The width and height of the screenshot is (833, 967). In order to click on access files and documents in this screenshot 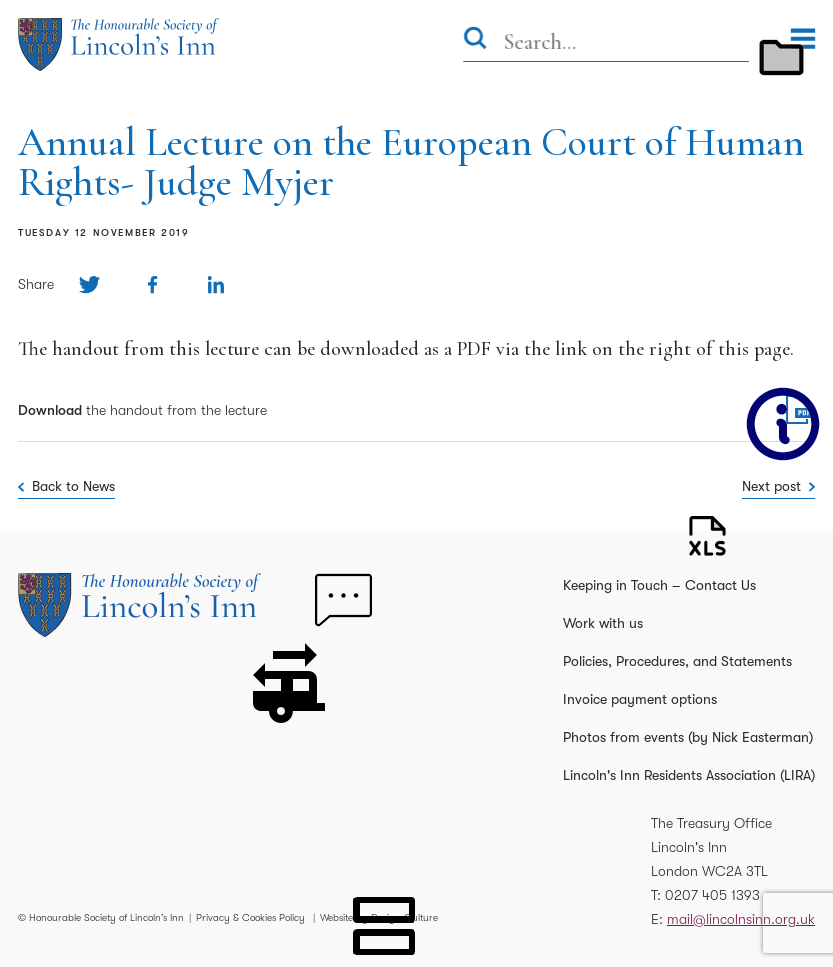, I will do `click(781, 57)`.